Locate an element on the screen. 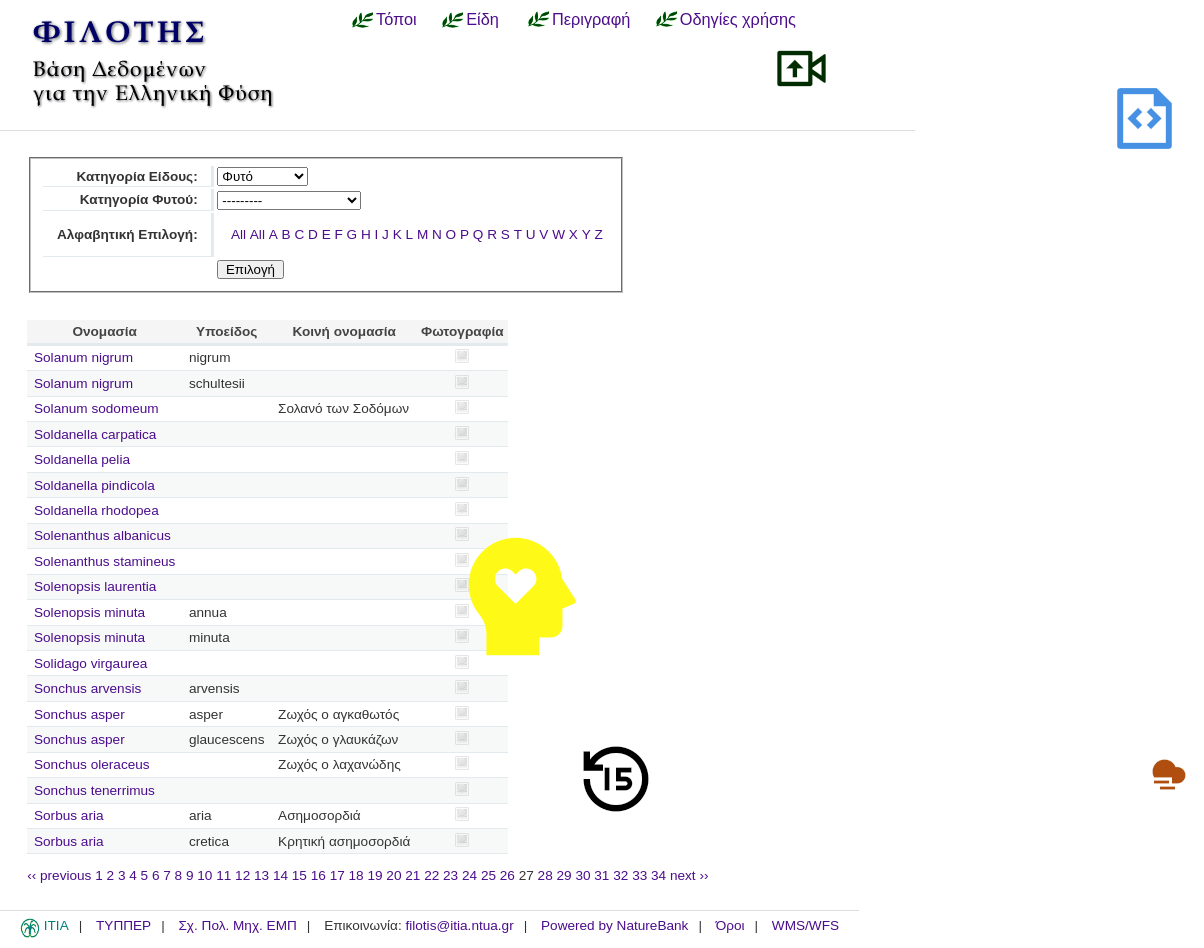  upload a video file is located at coordinates (801, 68).